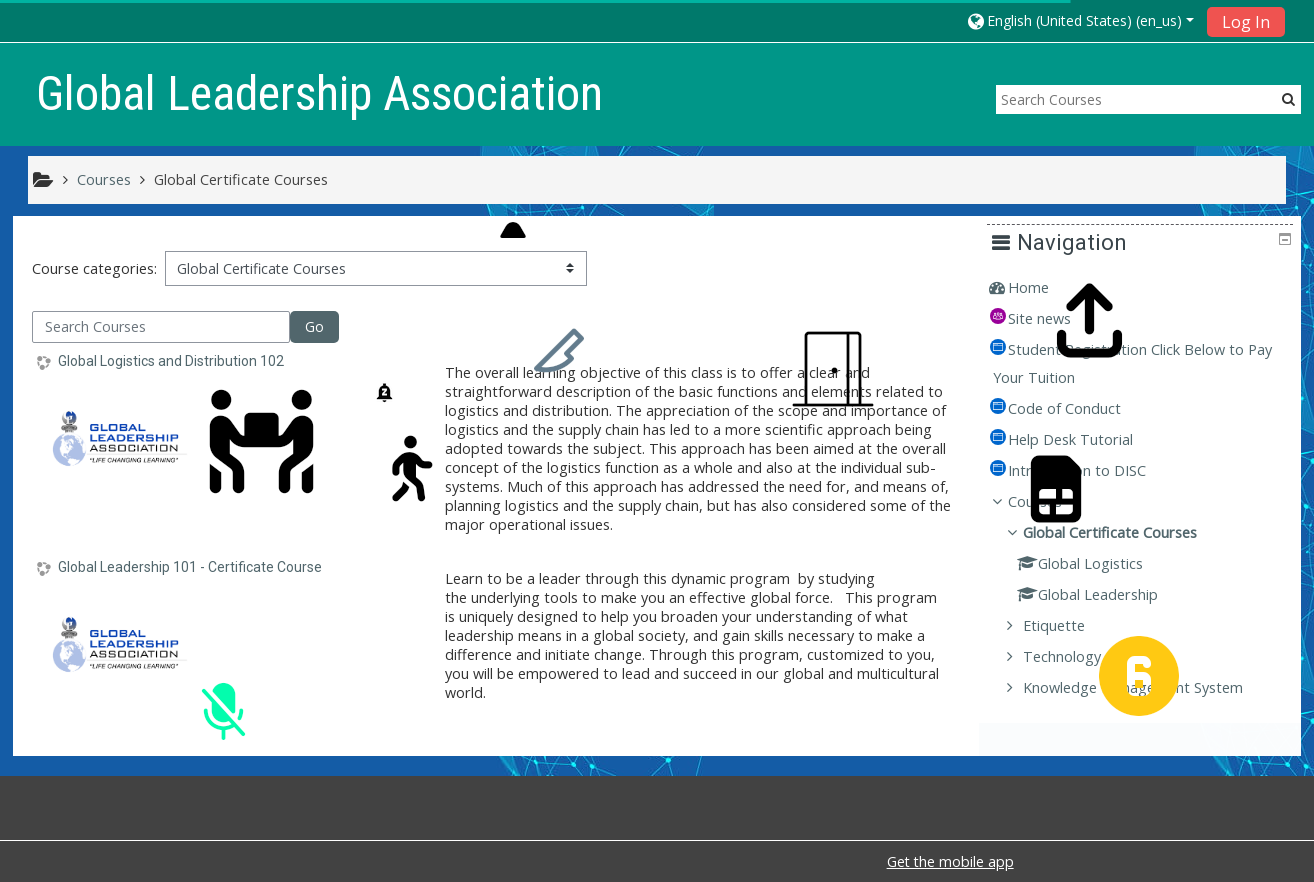  I want to click on upload a file or document, so click(1089, 320).